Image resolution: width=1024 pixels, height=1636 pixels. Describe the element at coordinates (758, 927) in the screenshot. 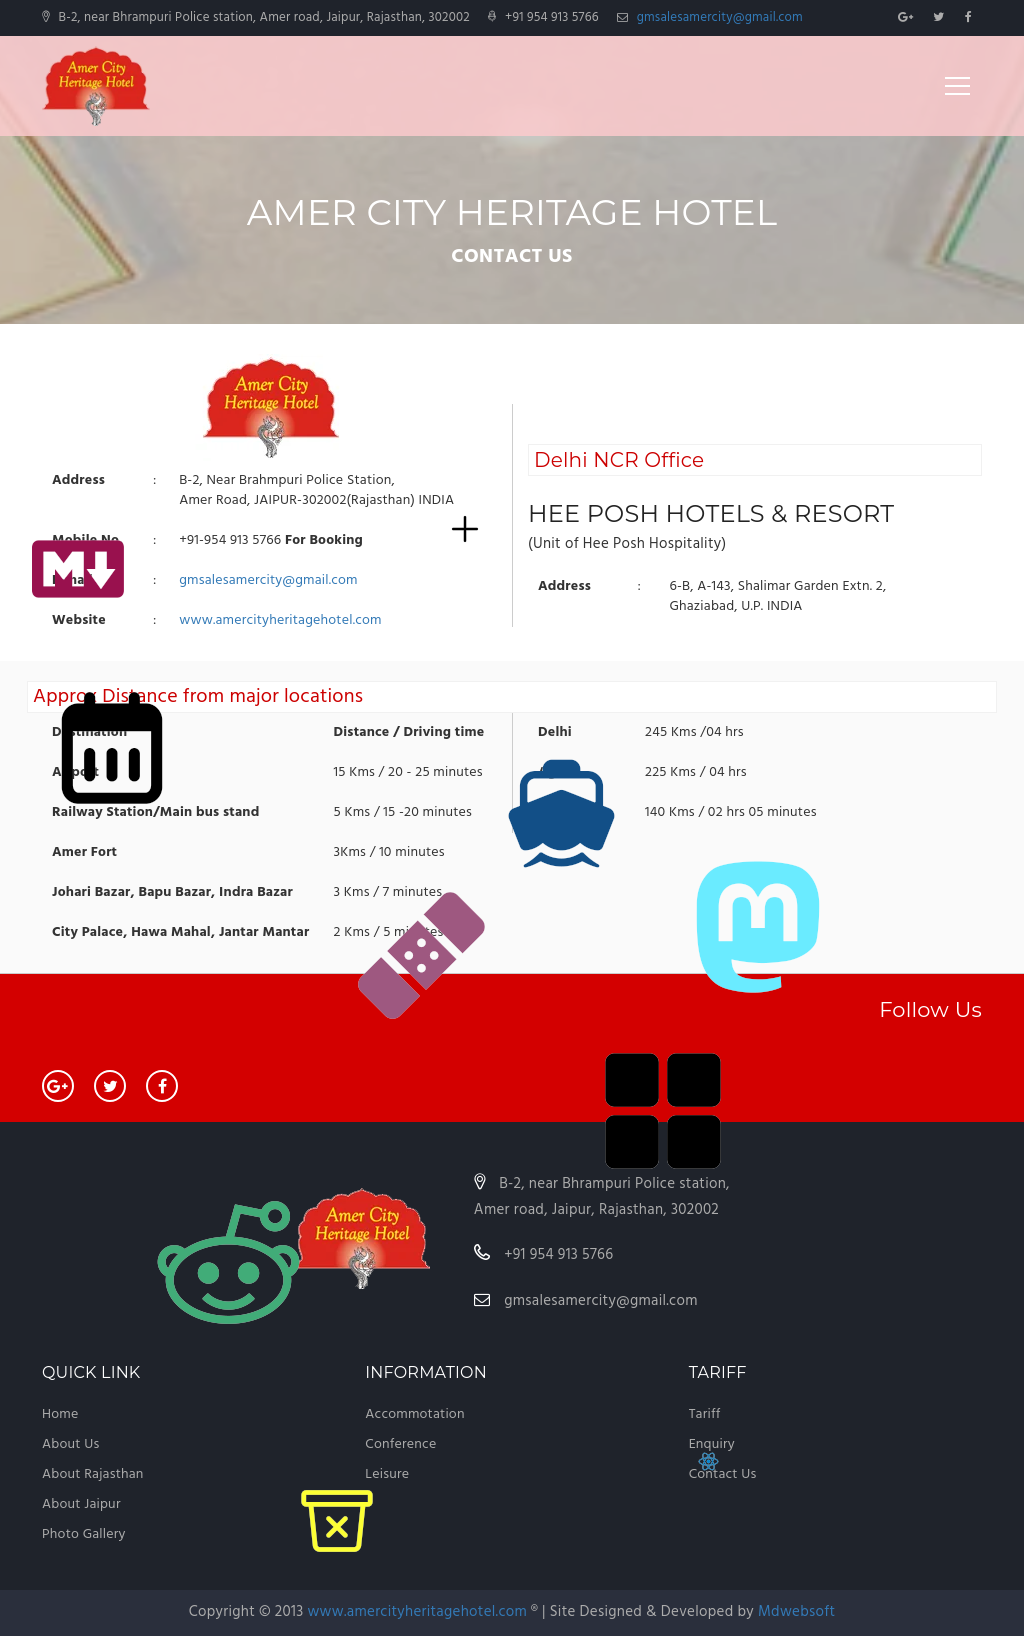

I see `open mastodon app` at that location.